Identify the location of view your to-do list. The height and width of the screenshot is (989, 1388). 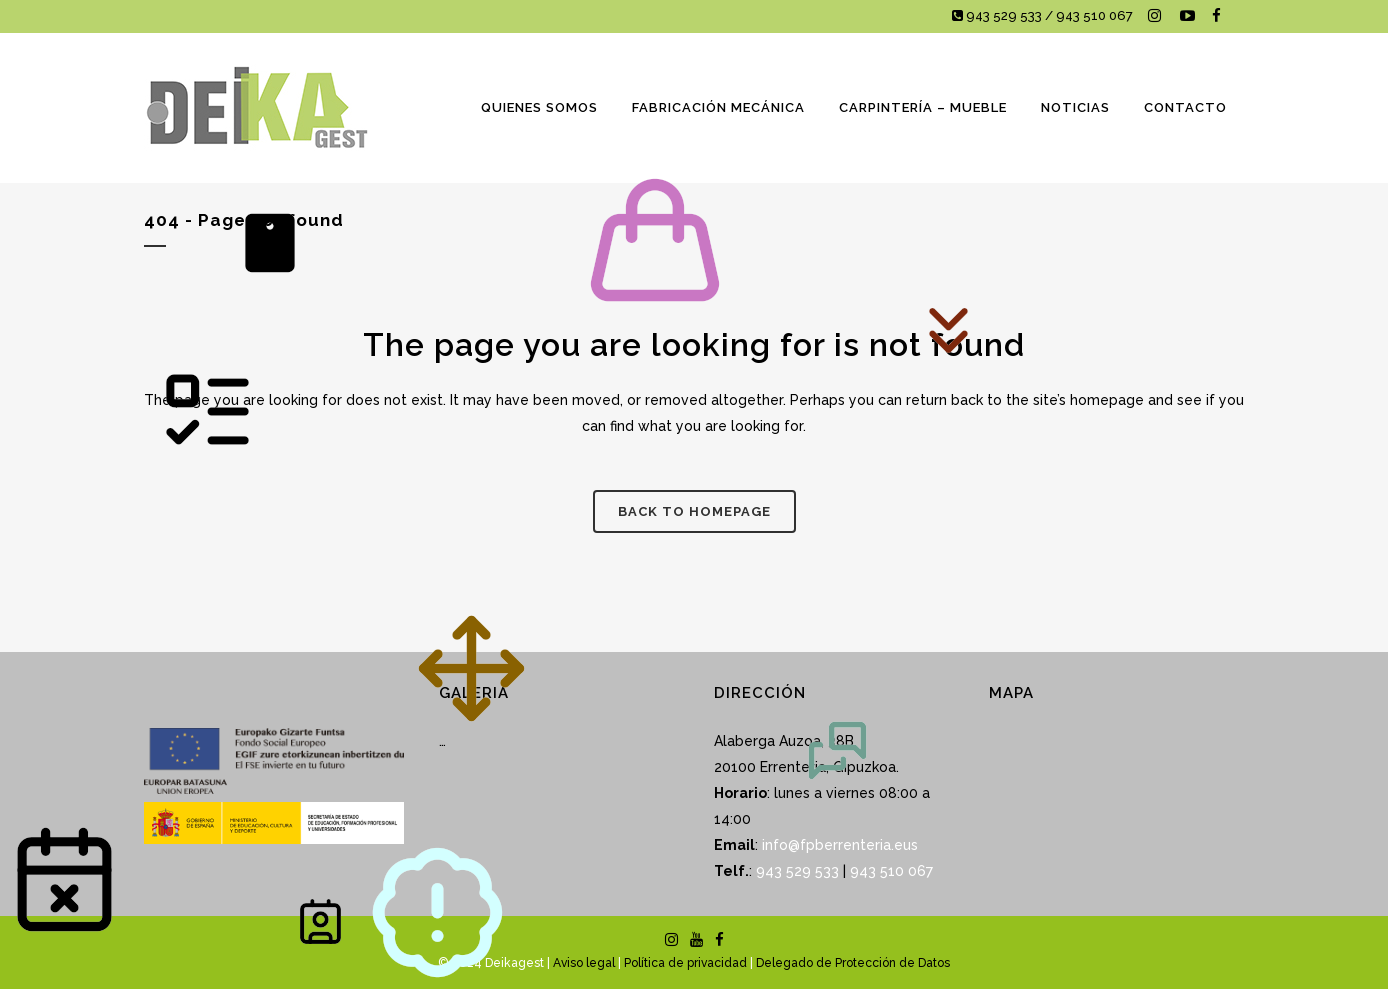
(207, 411).